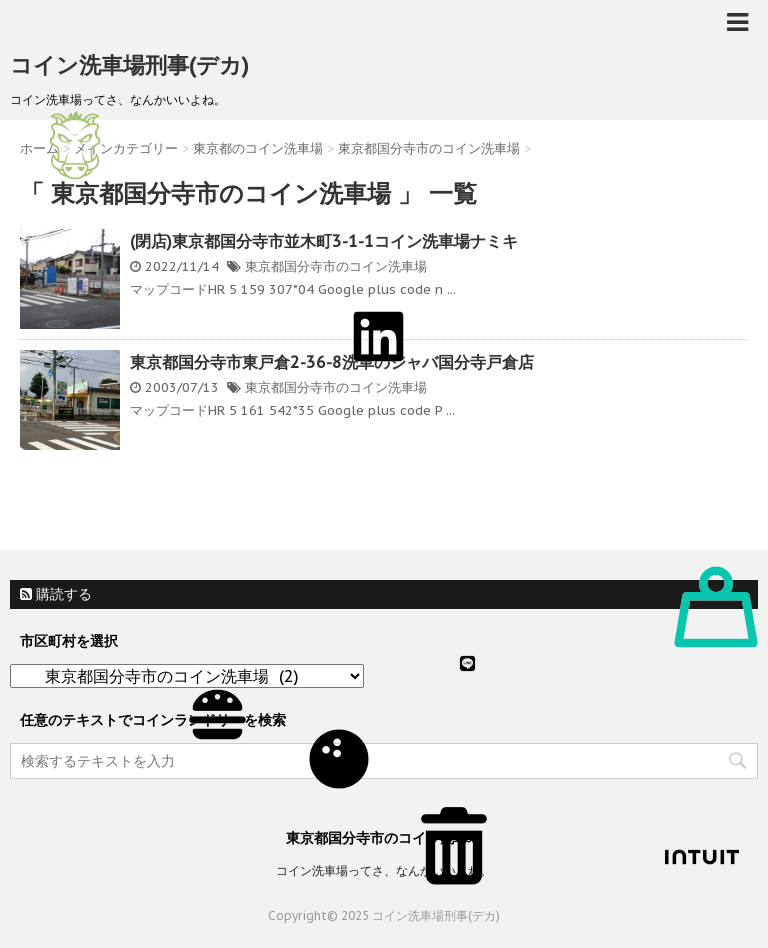  I want to click on open LinkedIn app or website, so click(378, 336).